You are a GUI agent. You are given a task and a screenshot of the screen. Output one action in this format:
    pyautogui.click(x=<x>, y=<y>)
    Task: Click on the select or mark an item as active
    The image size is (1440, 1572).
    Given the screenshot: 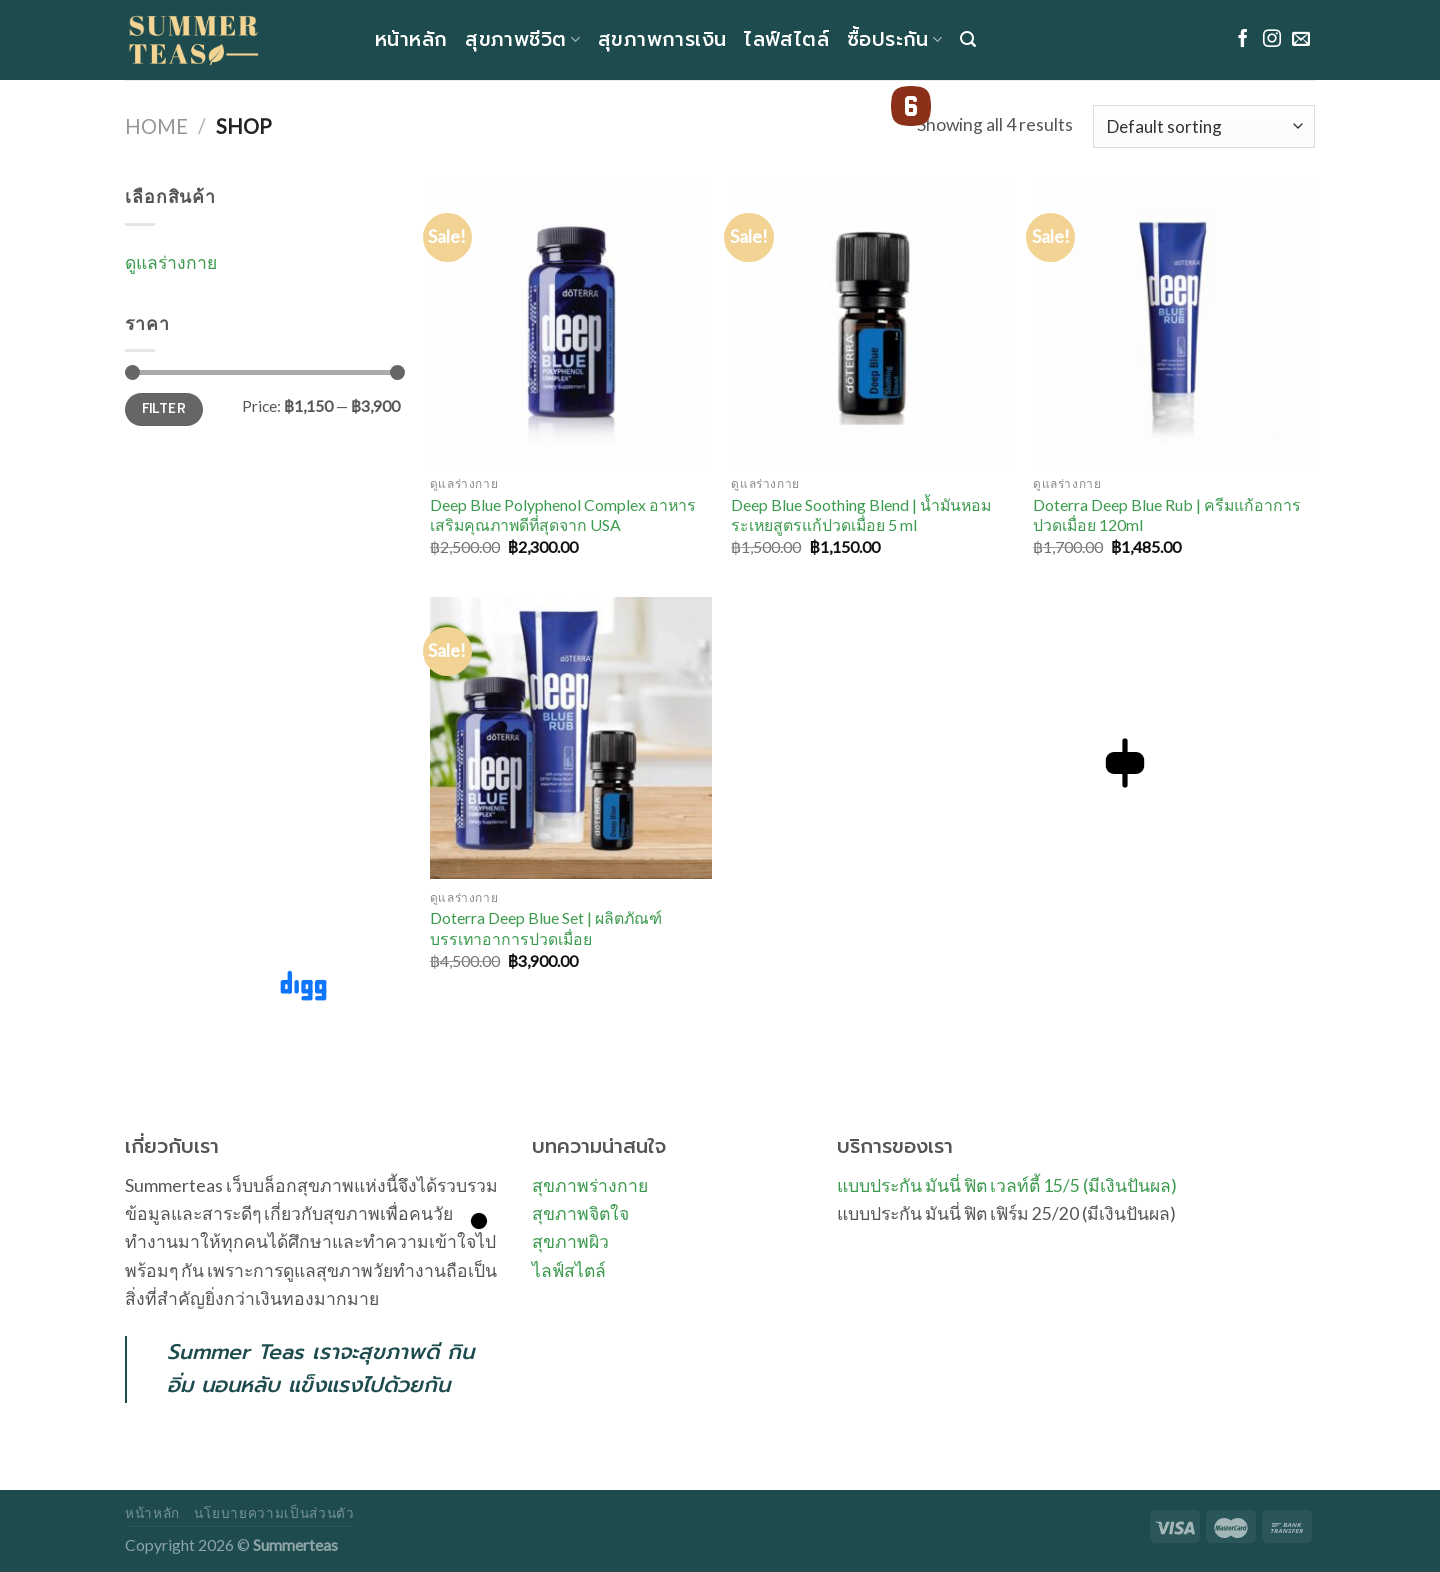 What is the action you would take?
    pyautogui.click(x=479, y=1221)
    